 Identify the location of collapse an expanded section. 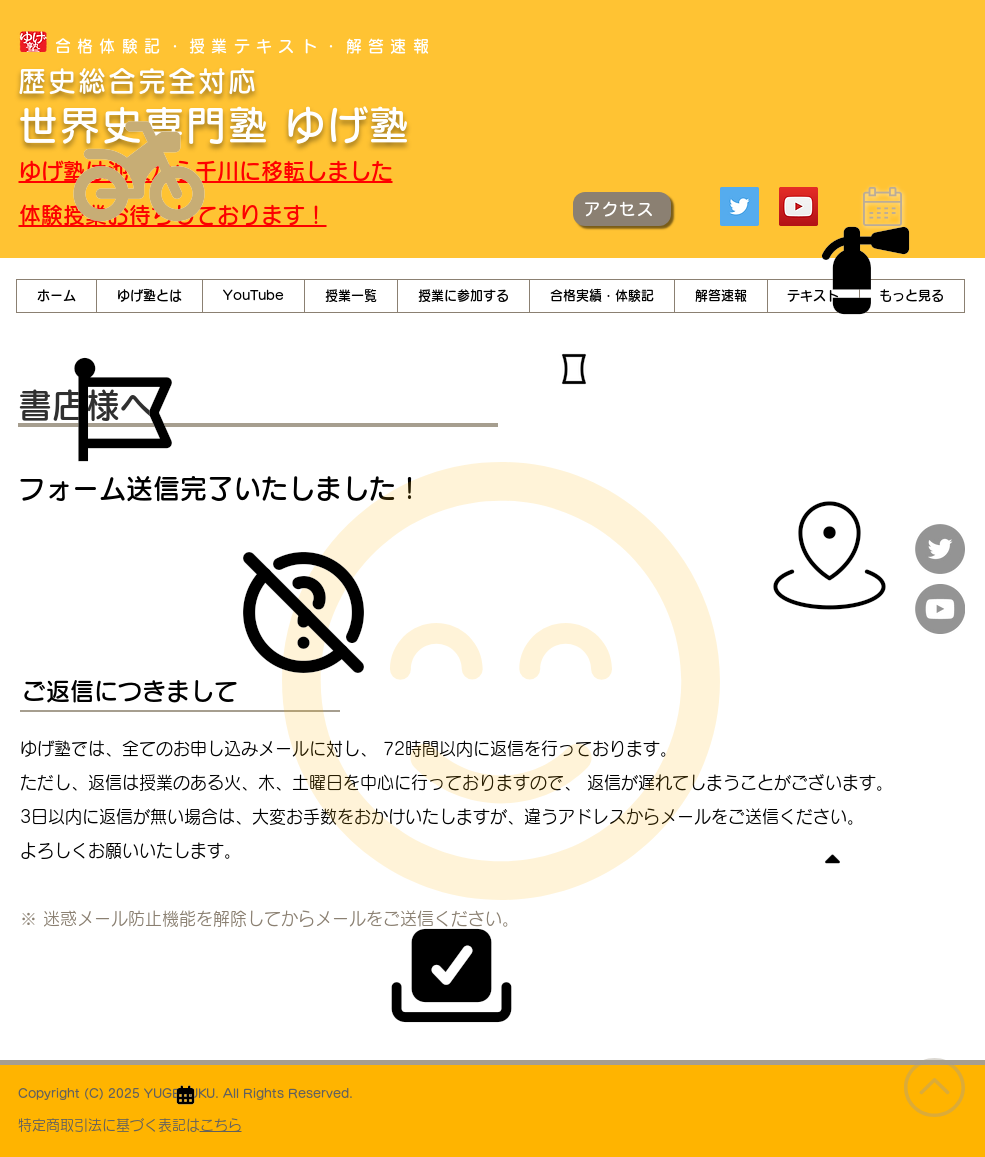
(832, 859).